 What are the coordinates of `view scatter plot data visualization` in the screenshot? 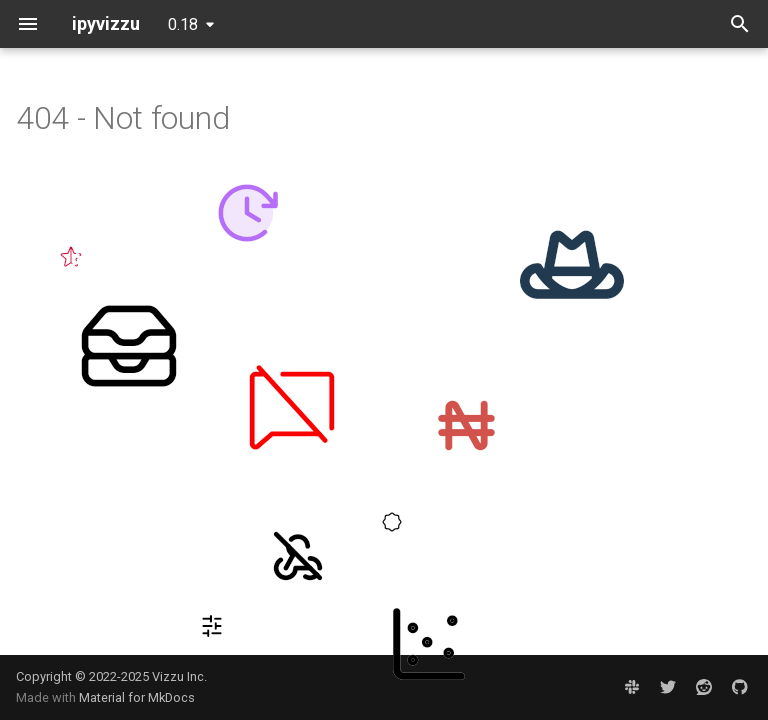 It's located at (429, 644).